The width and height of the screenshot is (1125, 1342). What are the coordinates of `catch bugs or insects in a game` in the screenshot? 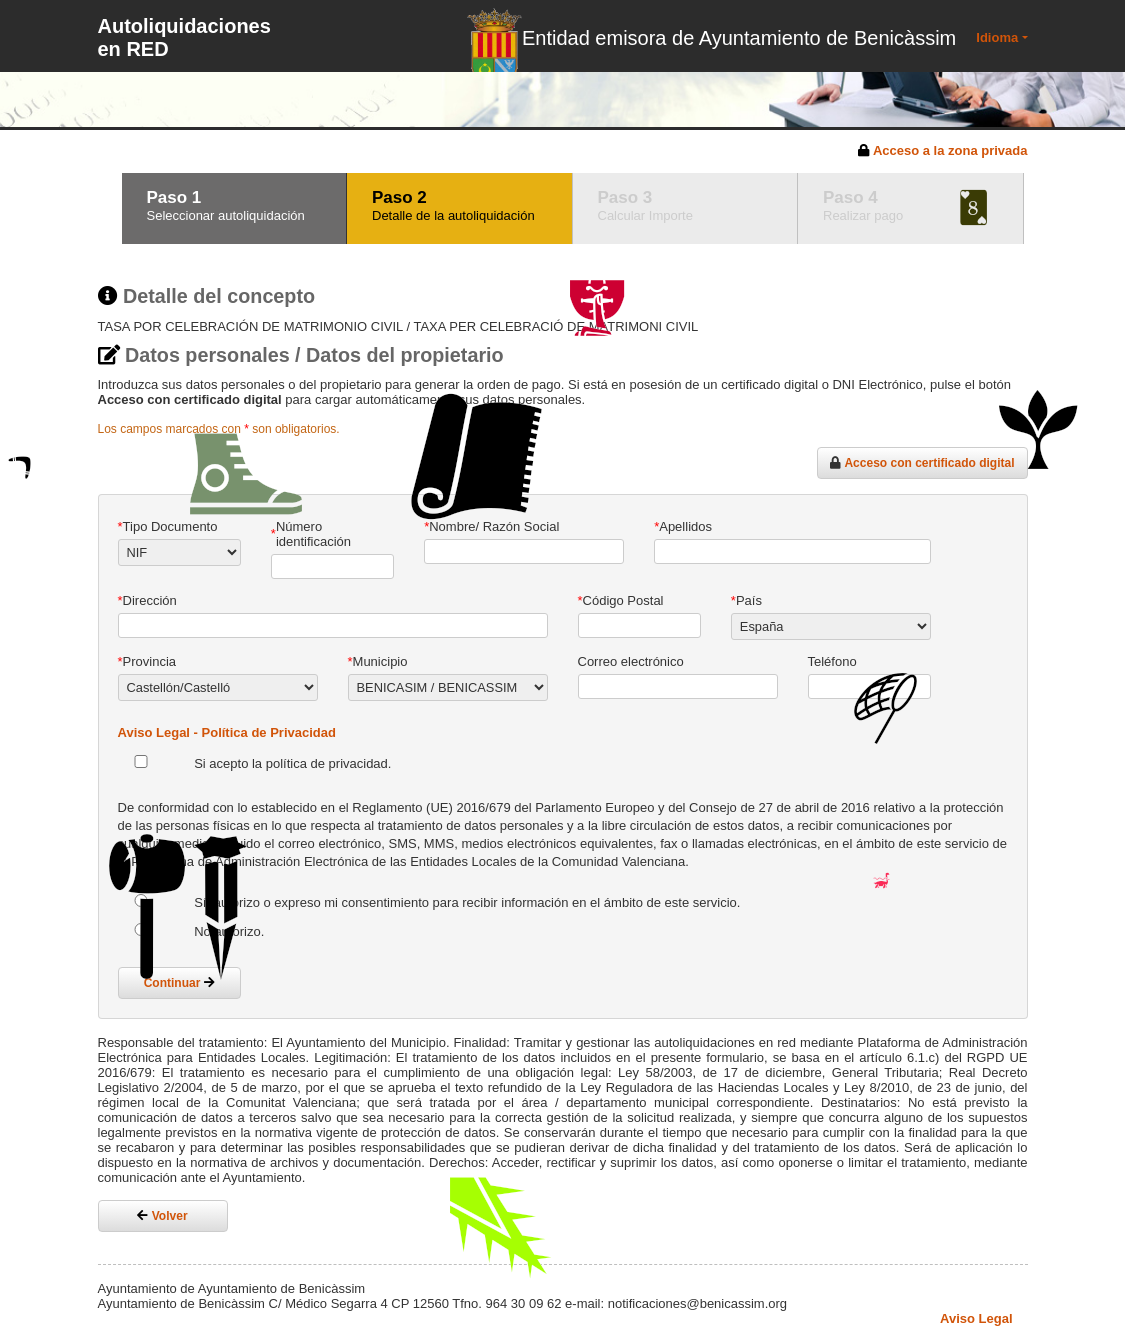 It's located at (885, 708).